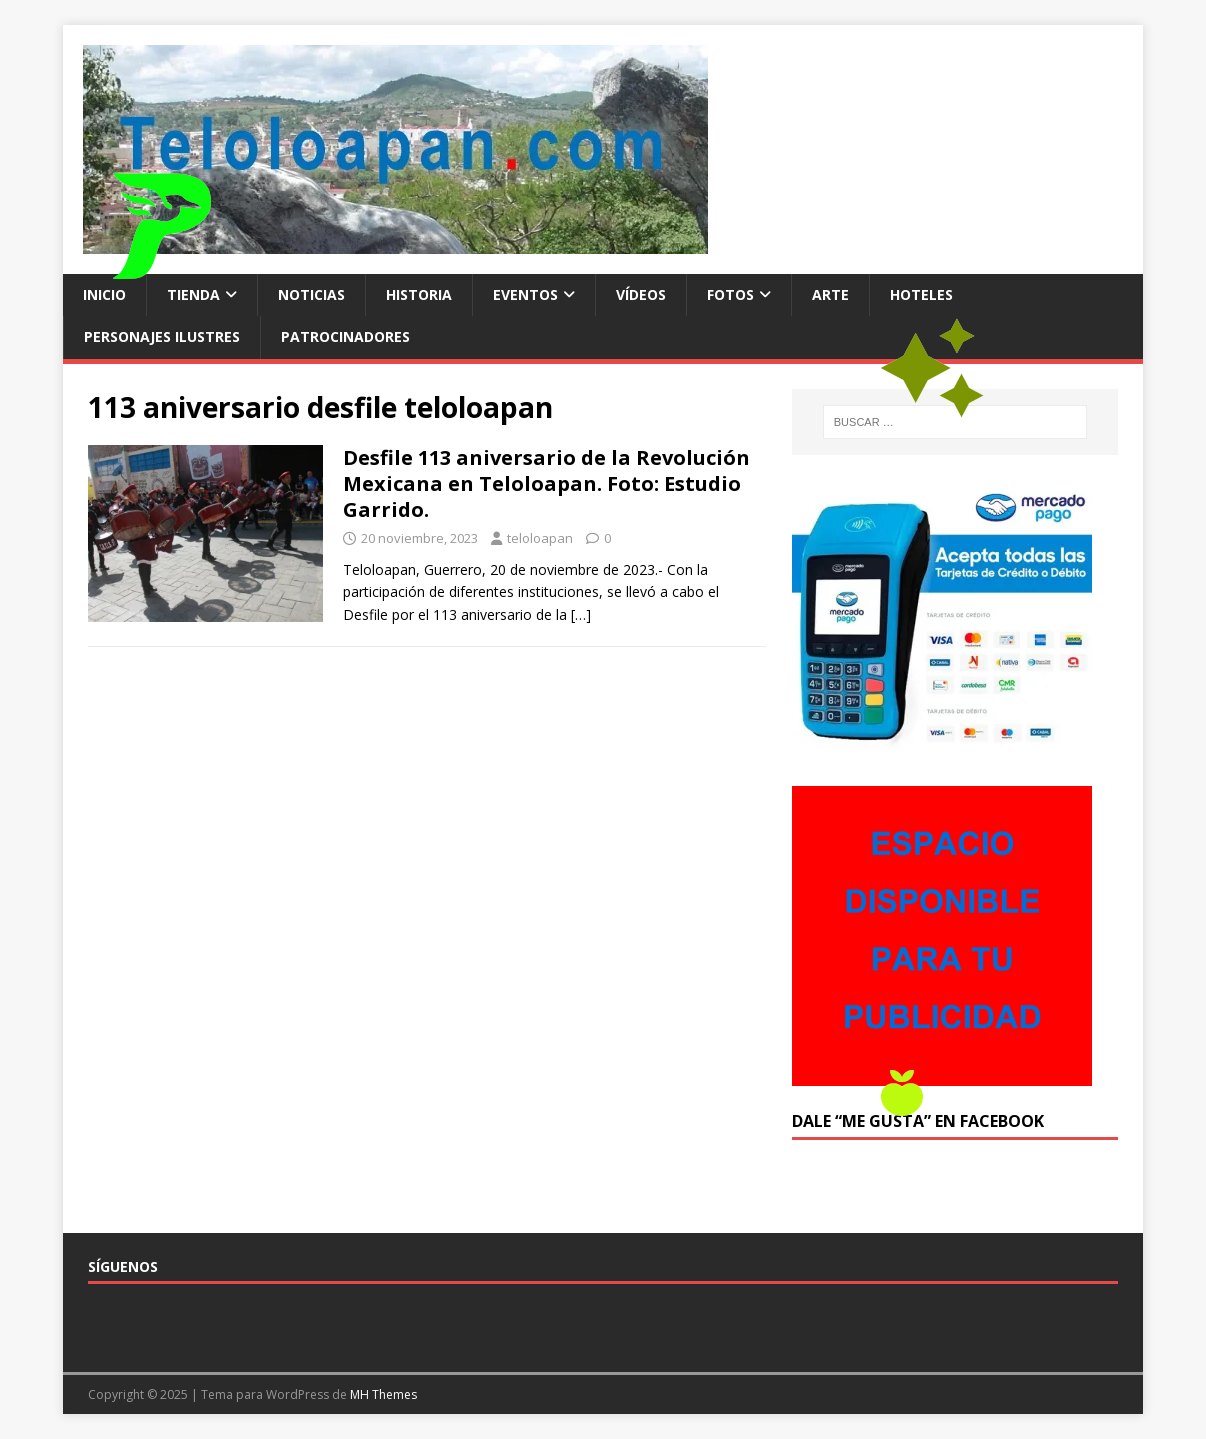  I want to click on pelican static site generator logo, so click(162, 226).